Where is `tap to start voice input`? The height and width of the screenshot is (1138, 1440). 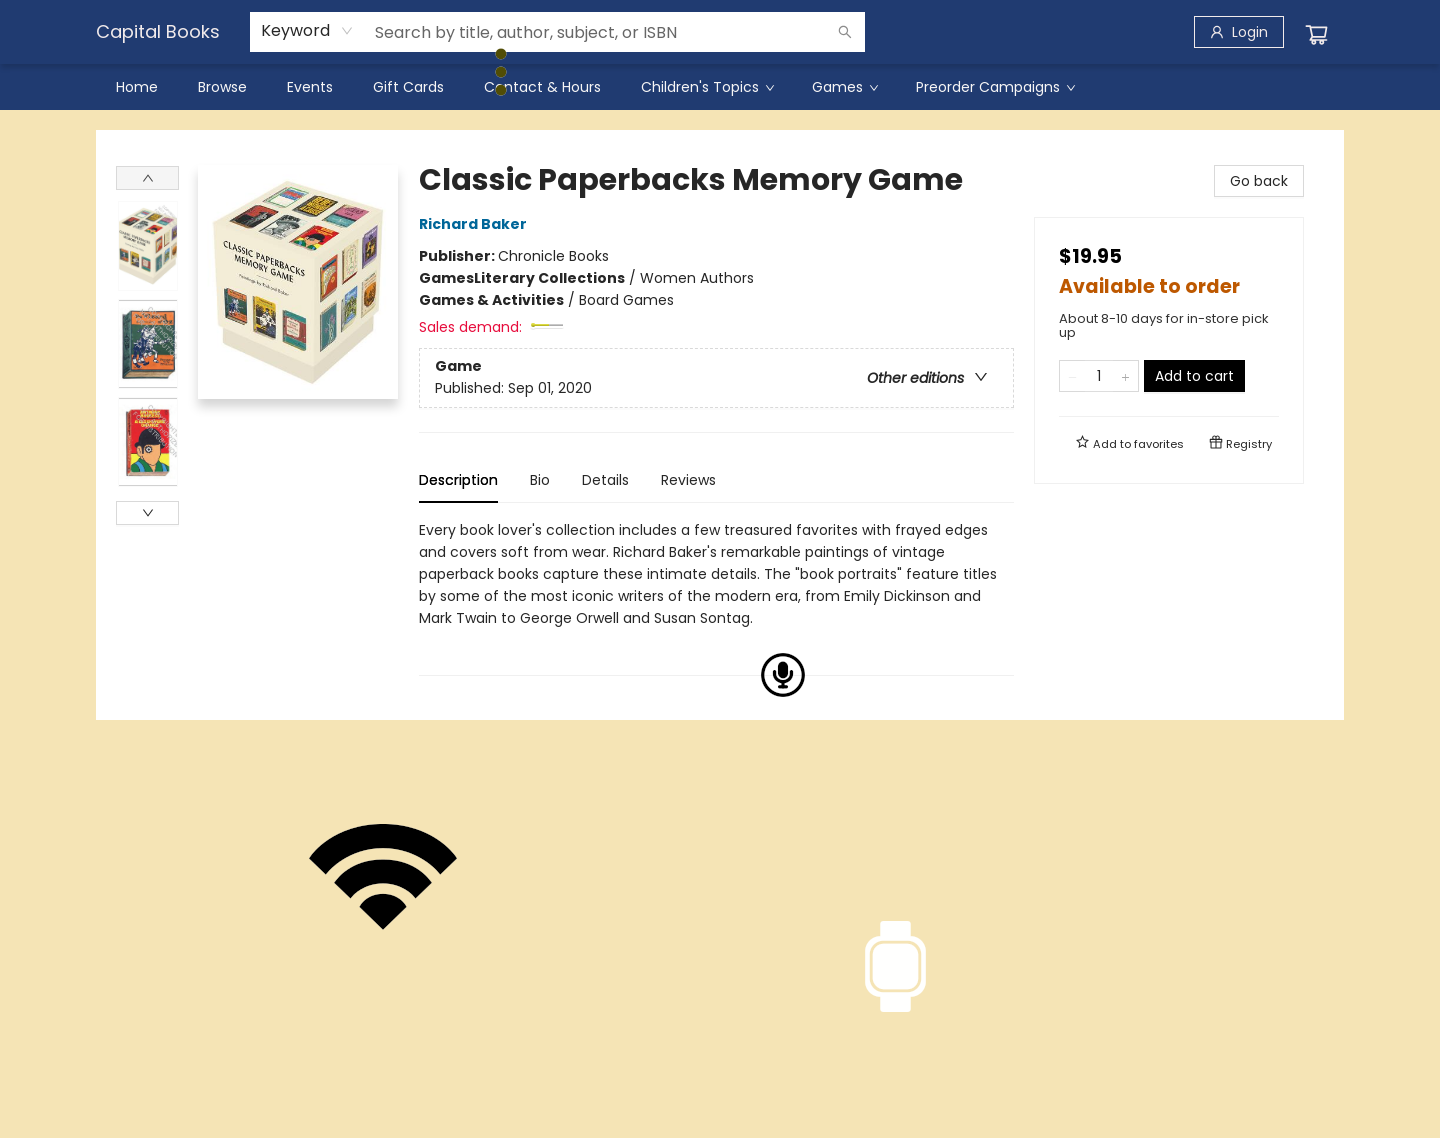
tap to start voice input is located at coordinates (783, 675).